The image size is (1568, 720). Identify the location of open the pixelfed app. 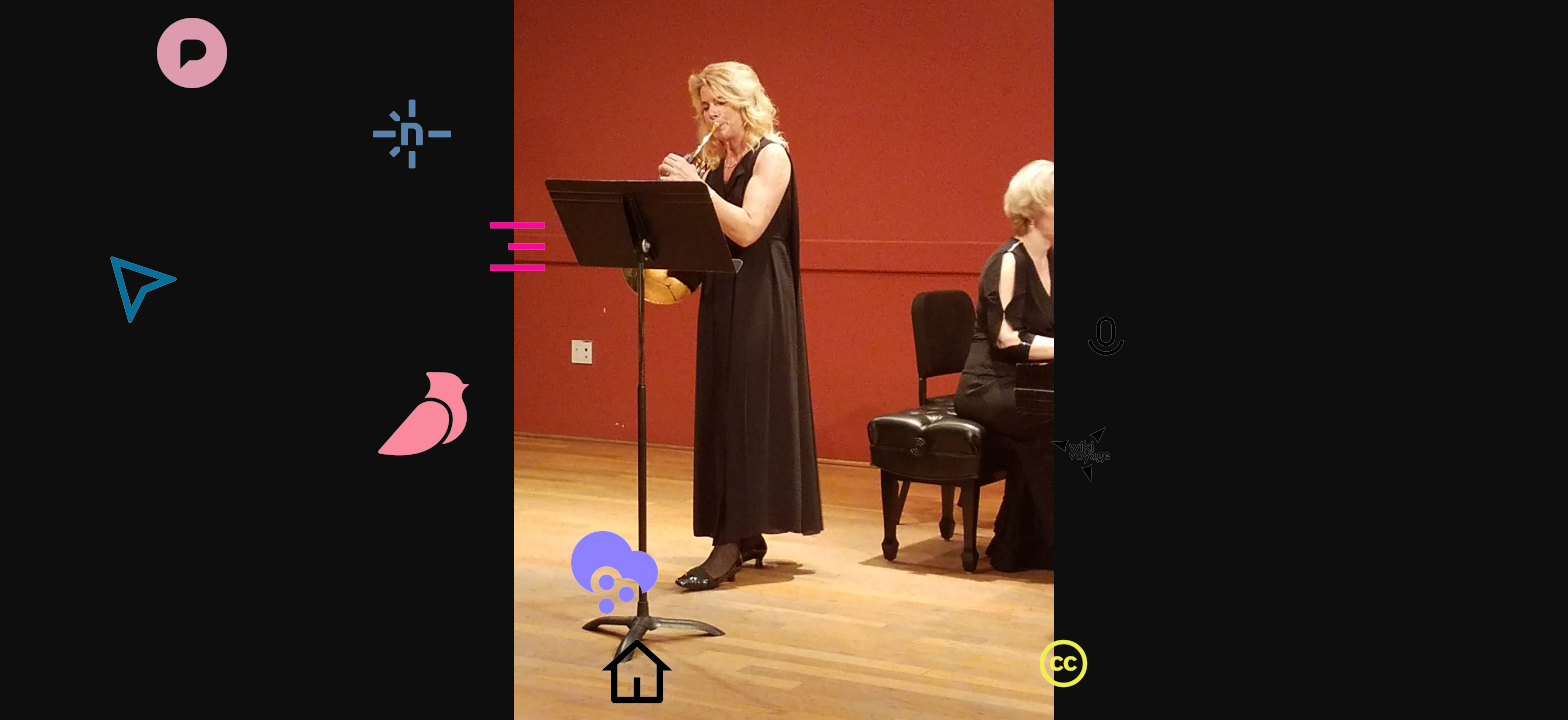
(192, 53).